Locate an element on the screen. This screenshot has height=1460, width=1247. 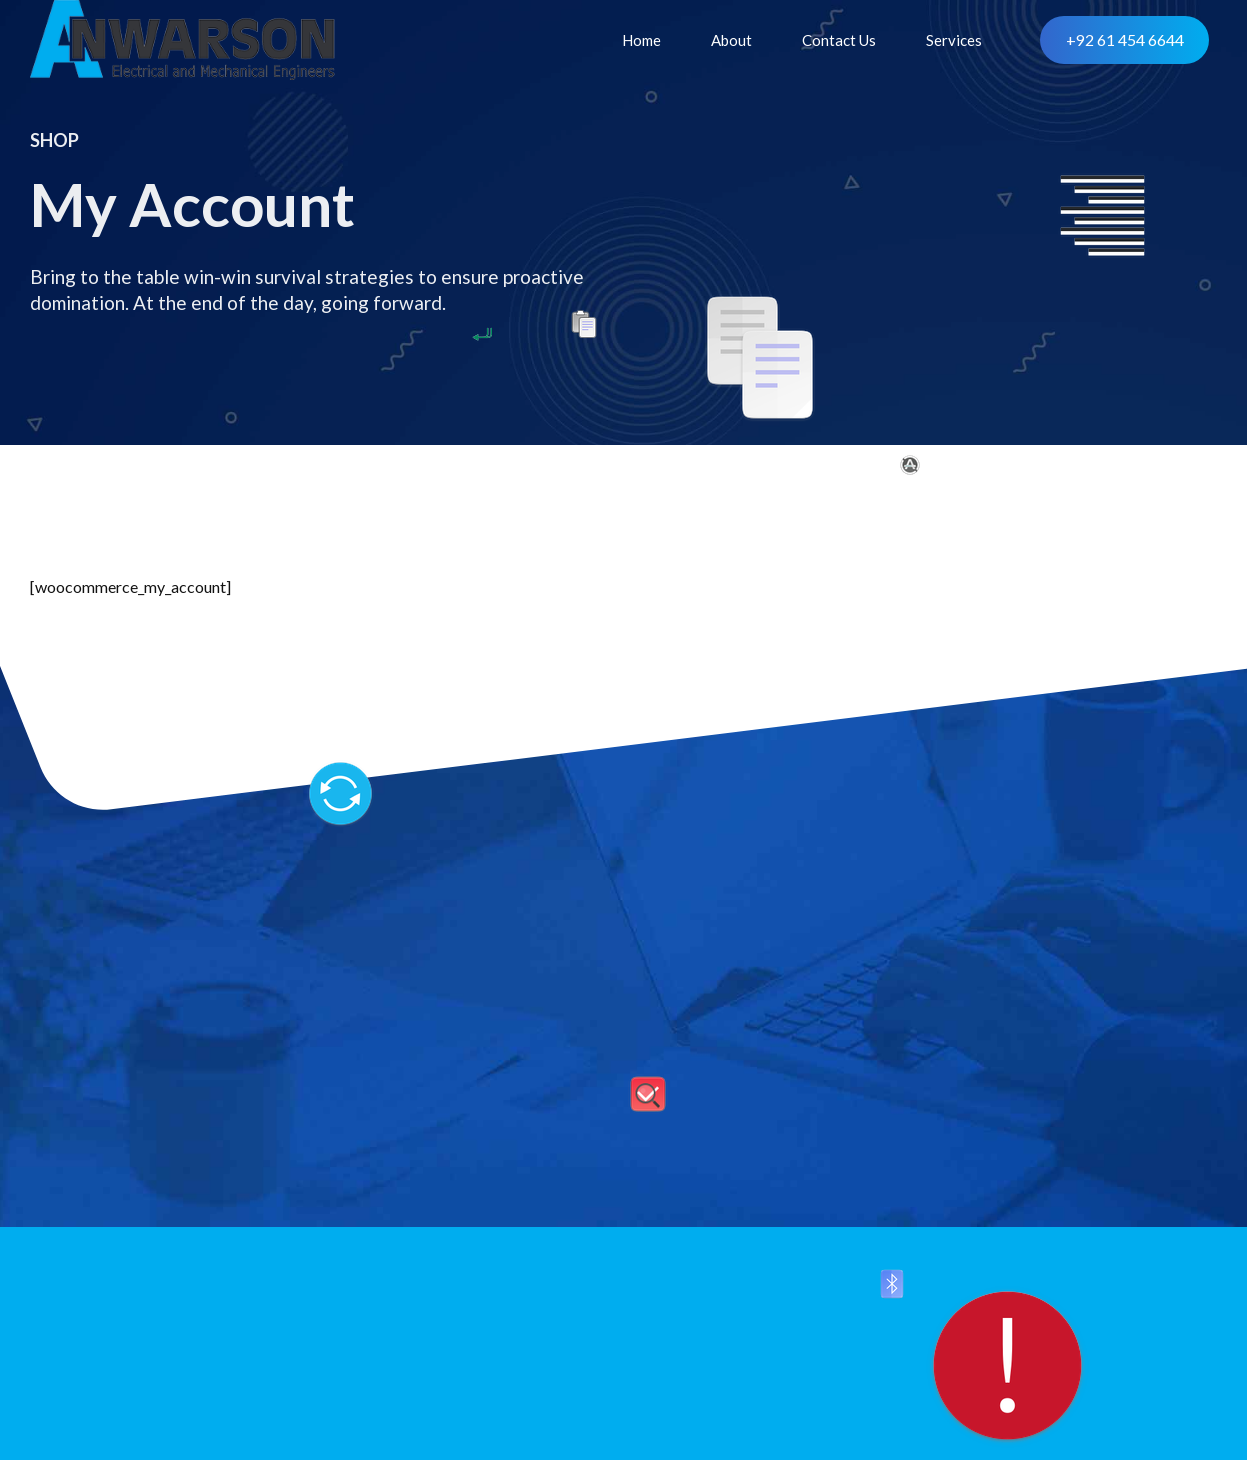
open the software updater application is located at coordinates (910, 465).